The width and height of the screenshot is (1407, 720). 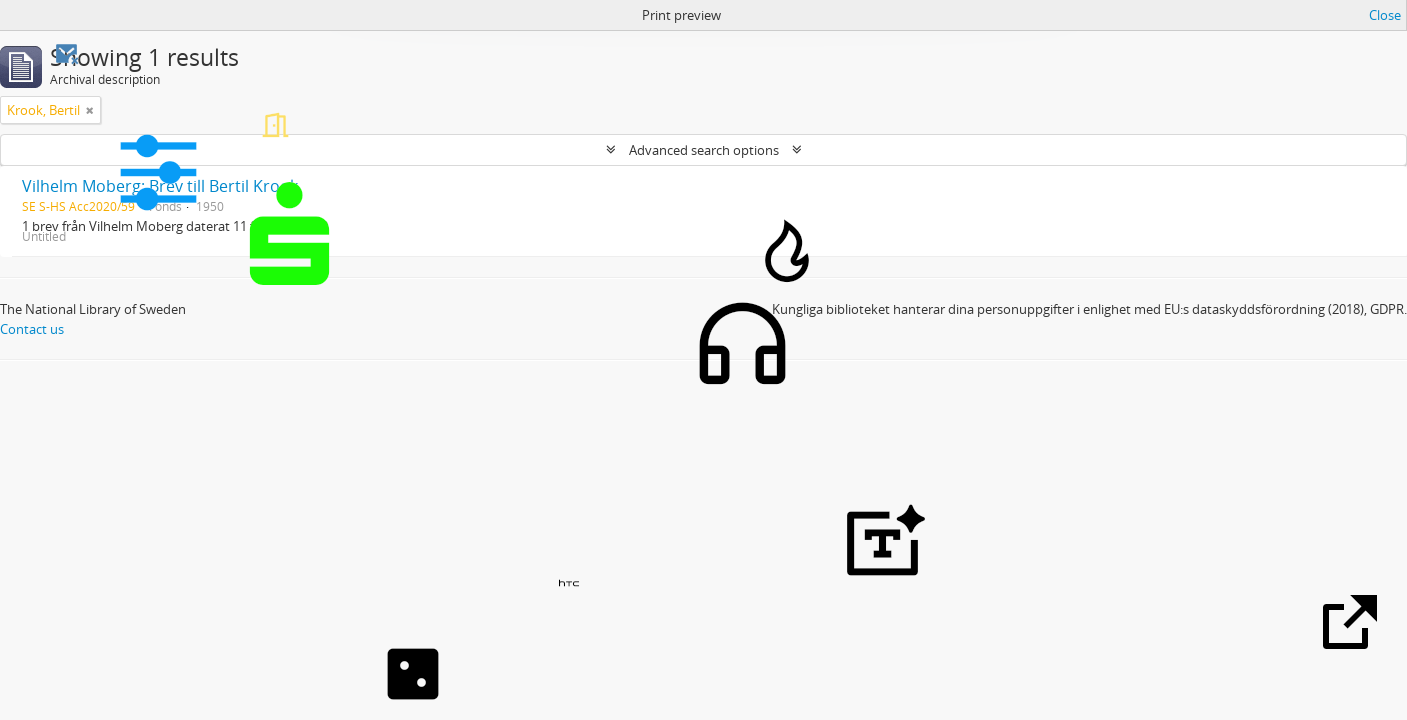 I want to click on open link in a new tab or window, so click(x=1350, y=622).